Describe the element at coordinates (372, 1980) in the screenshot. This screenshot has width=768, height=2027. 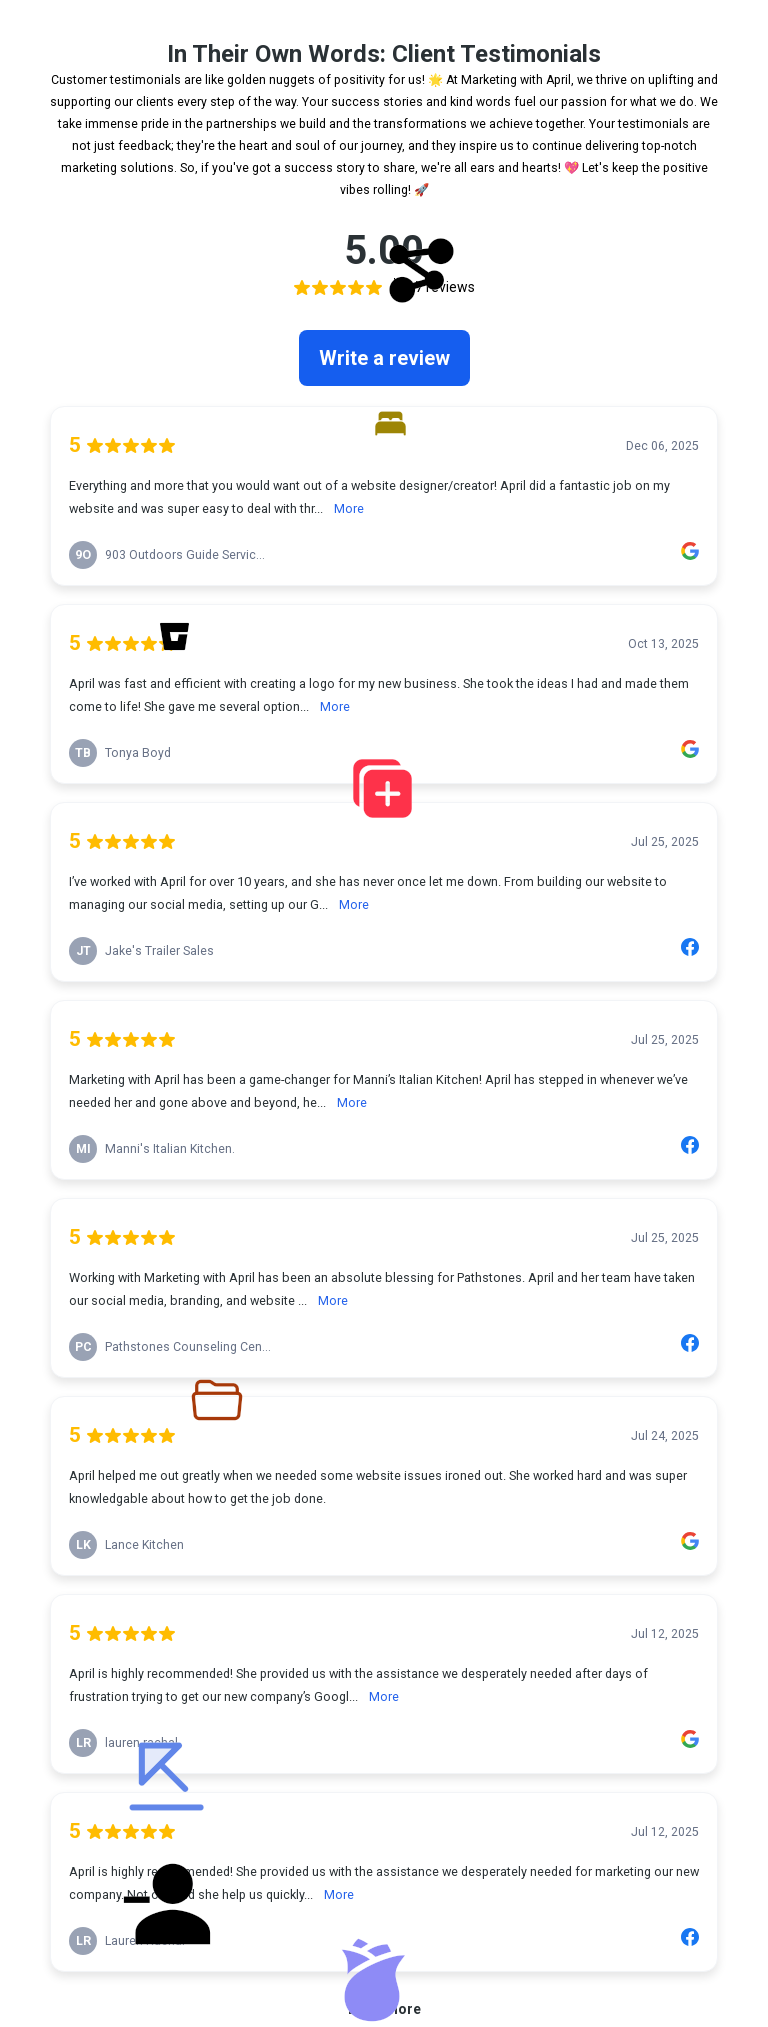
I see `access floral or garden-related features` at that location.